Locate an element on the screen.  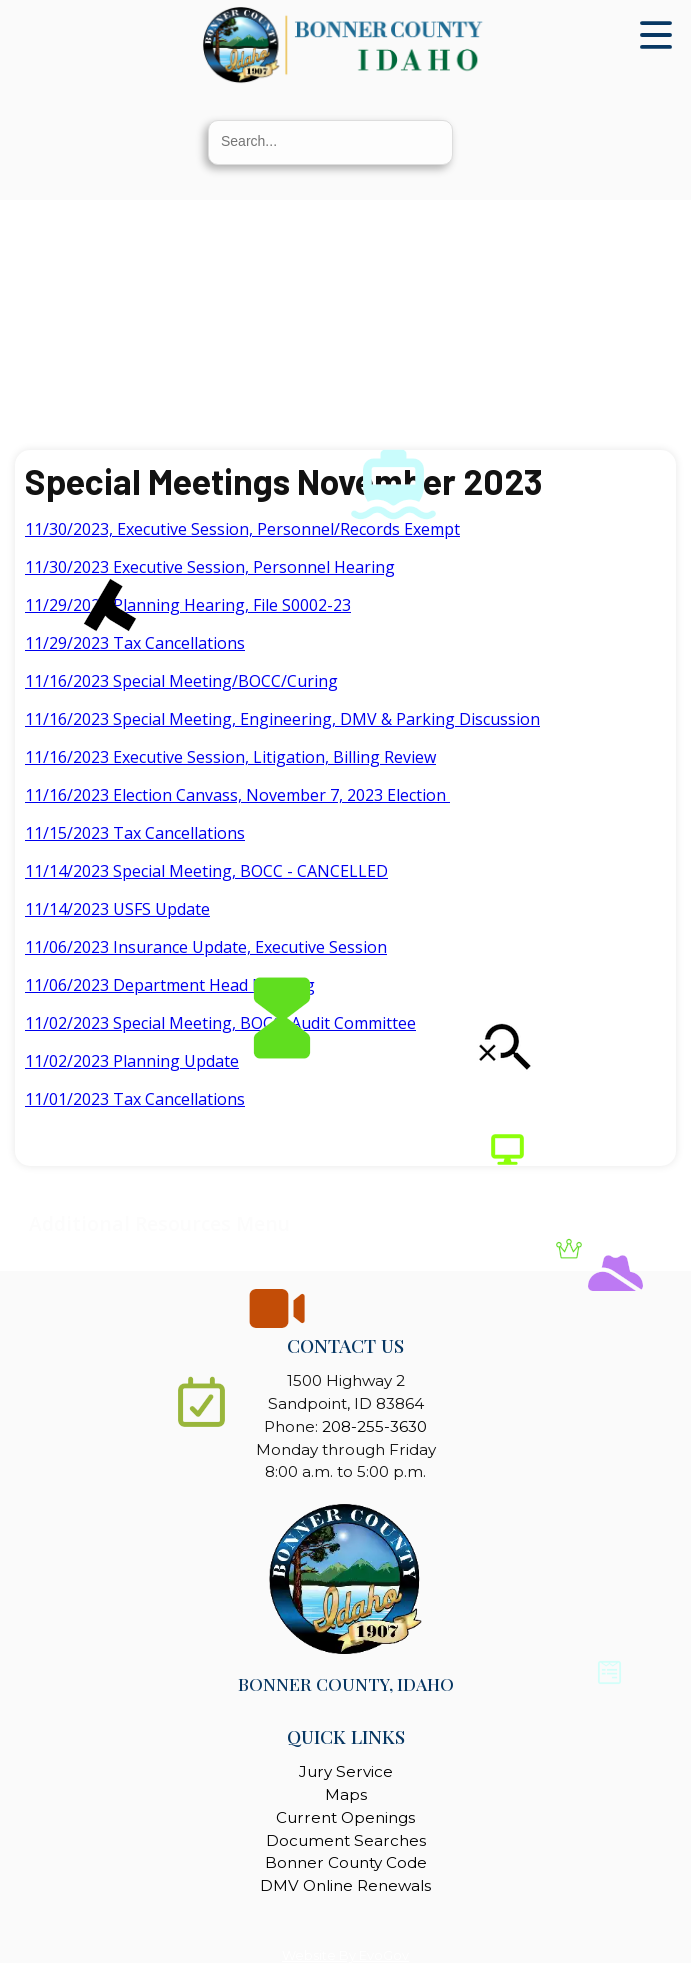
select western or cowboy theme is located at coordinates (615, 1274).